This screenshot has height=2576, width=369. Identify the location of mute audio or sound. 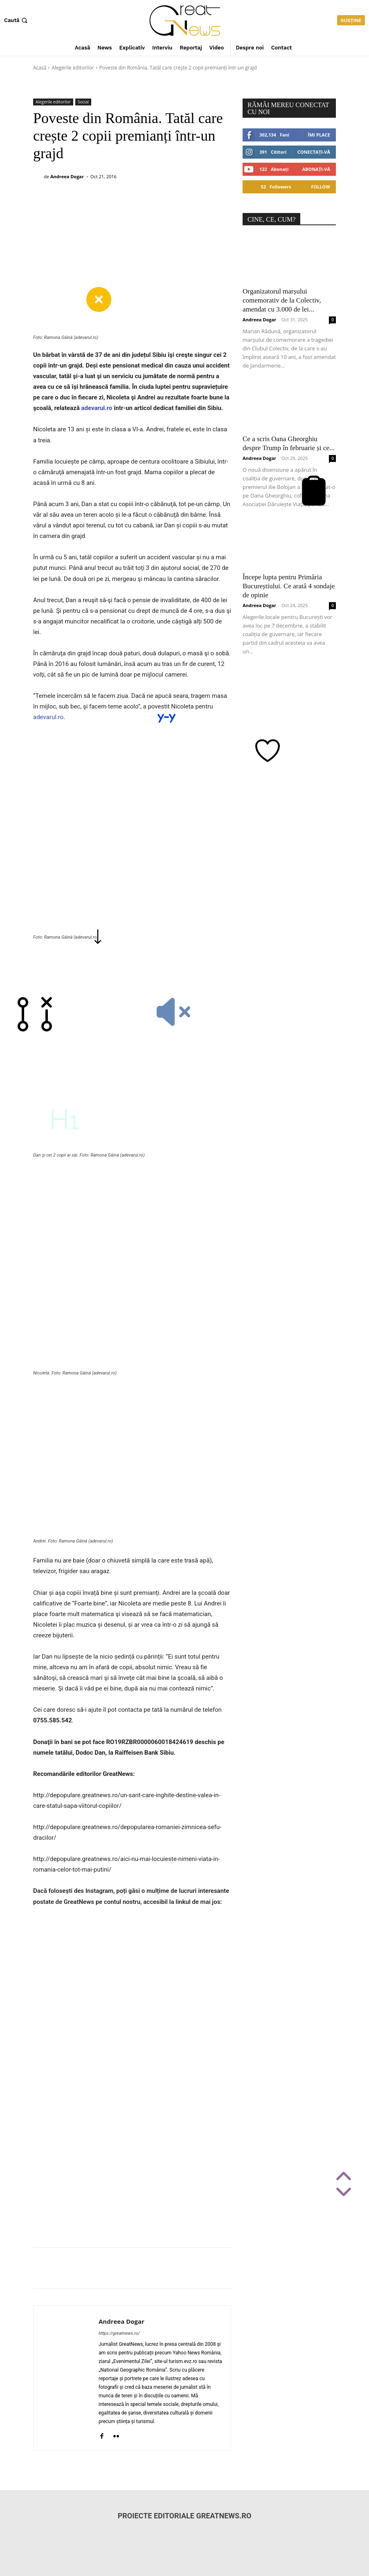
(175, 1012).